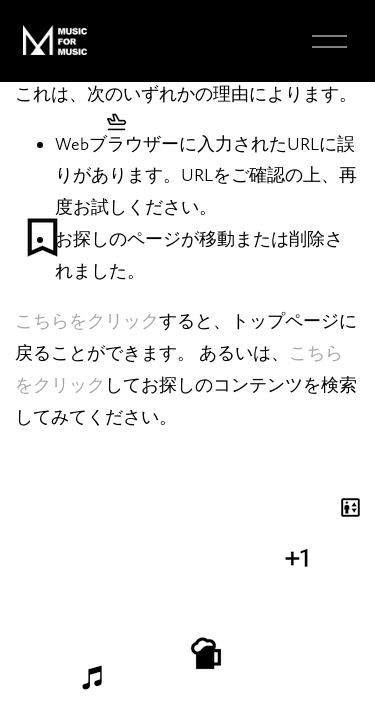 The width and height of the screenshot is (375, 720). Describe the element at coordinates (296, 558) in the screenshot. I see `increase exposure by one stop` at that location.